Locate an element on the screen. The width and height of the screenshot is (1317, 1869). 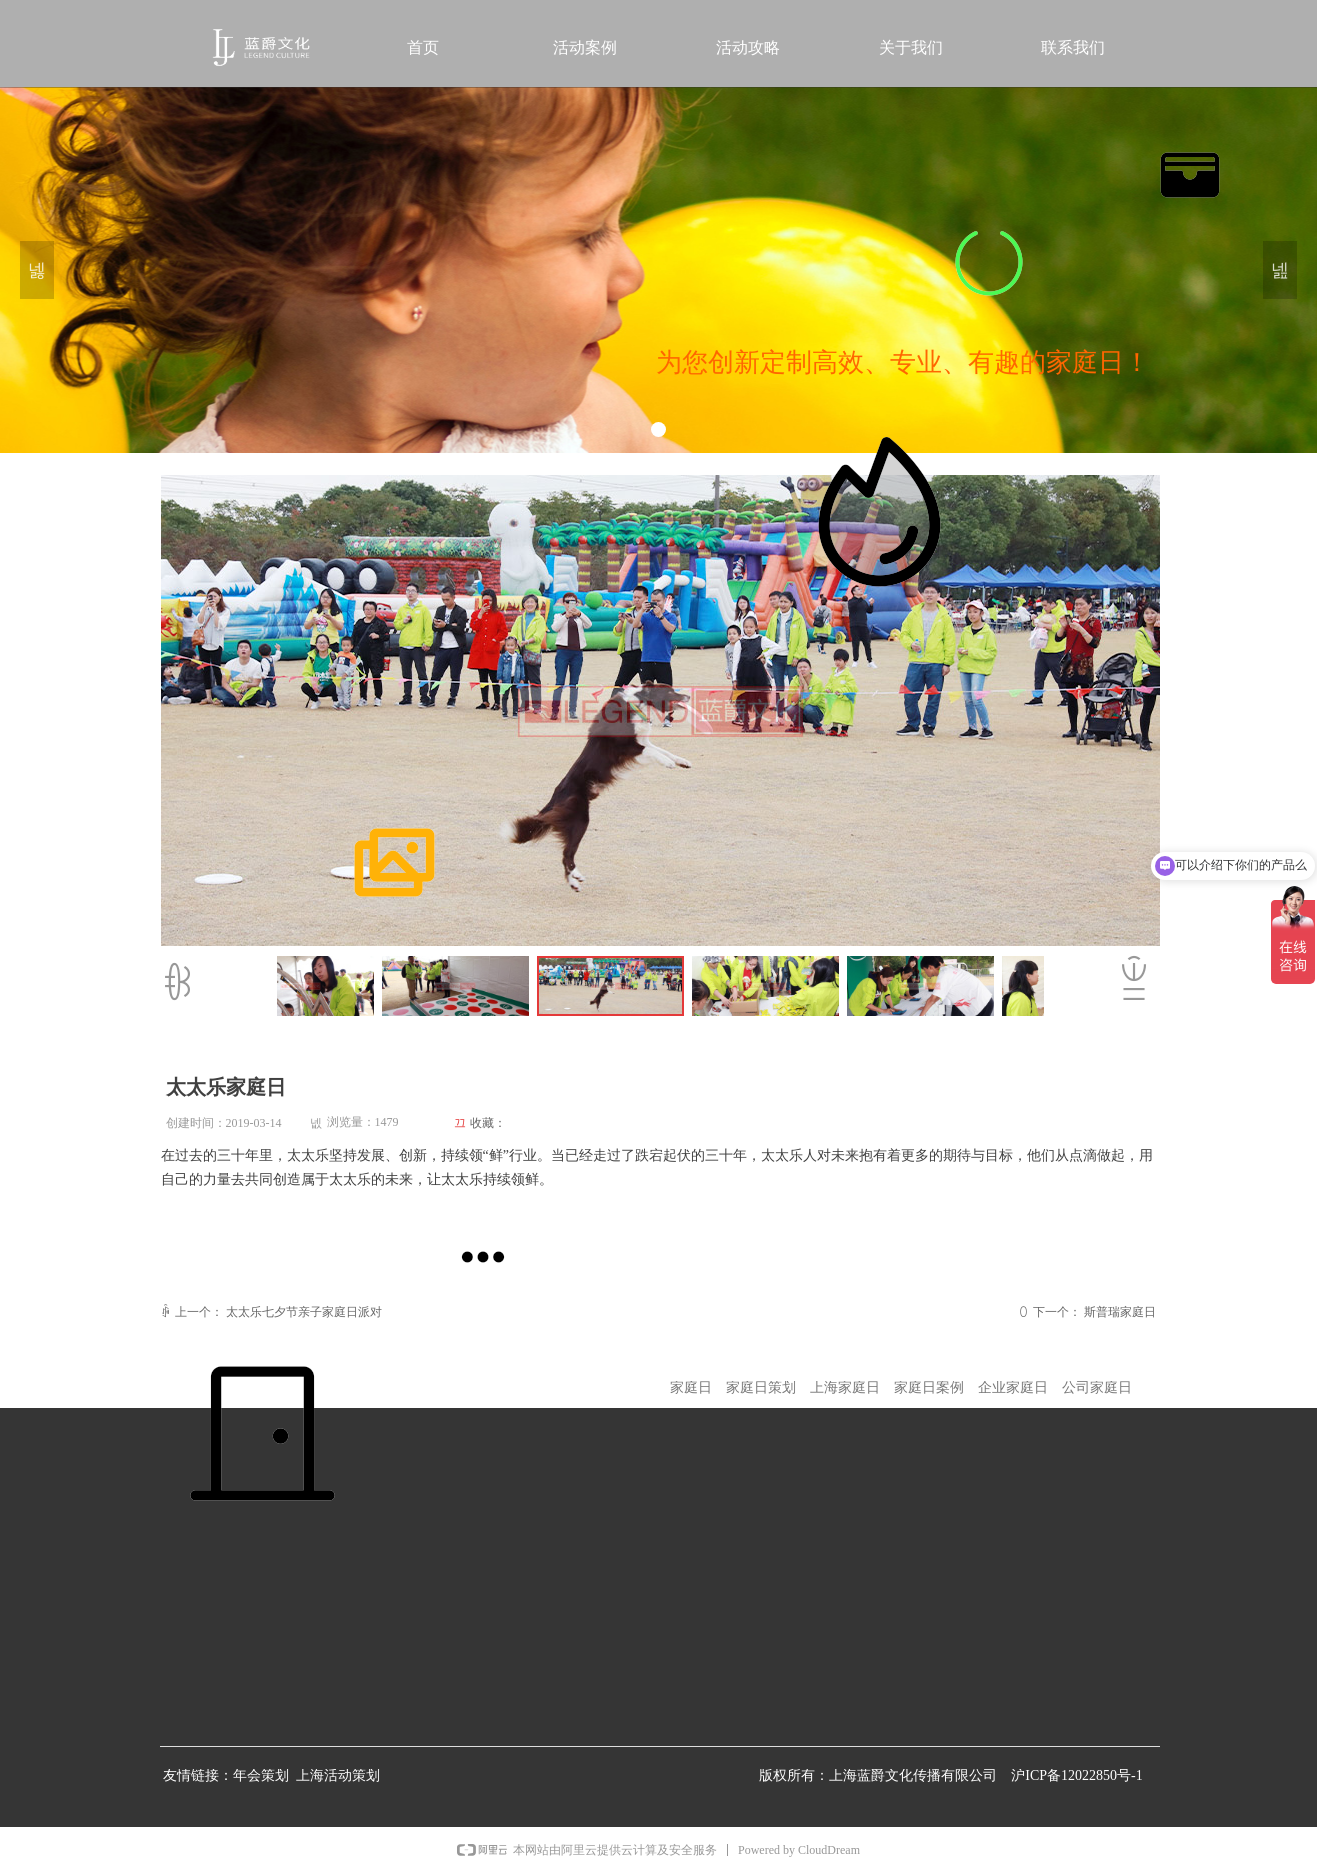
access your wallet or saved payment methods is located at coordinates (1190, 175).